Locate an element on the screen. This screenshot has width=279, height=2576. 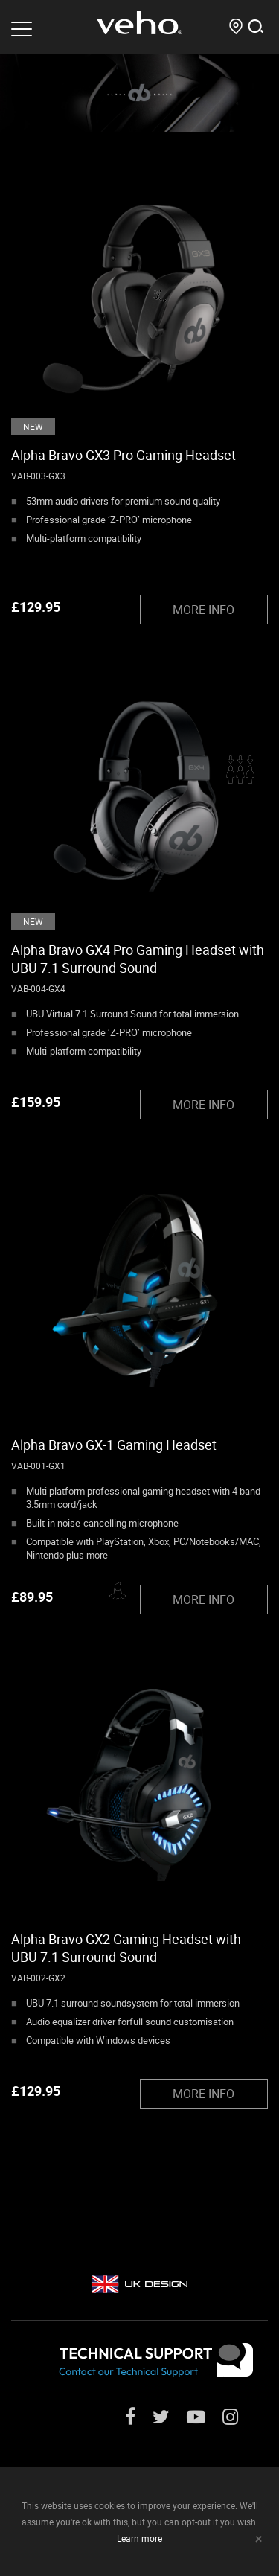
select executioner character class is located at coordinates (118, 1591).